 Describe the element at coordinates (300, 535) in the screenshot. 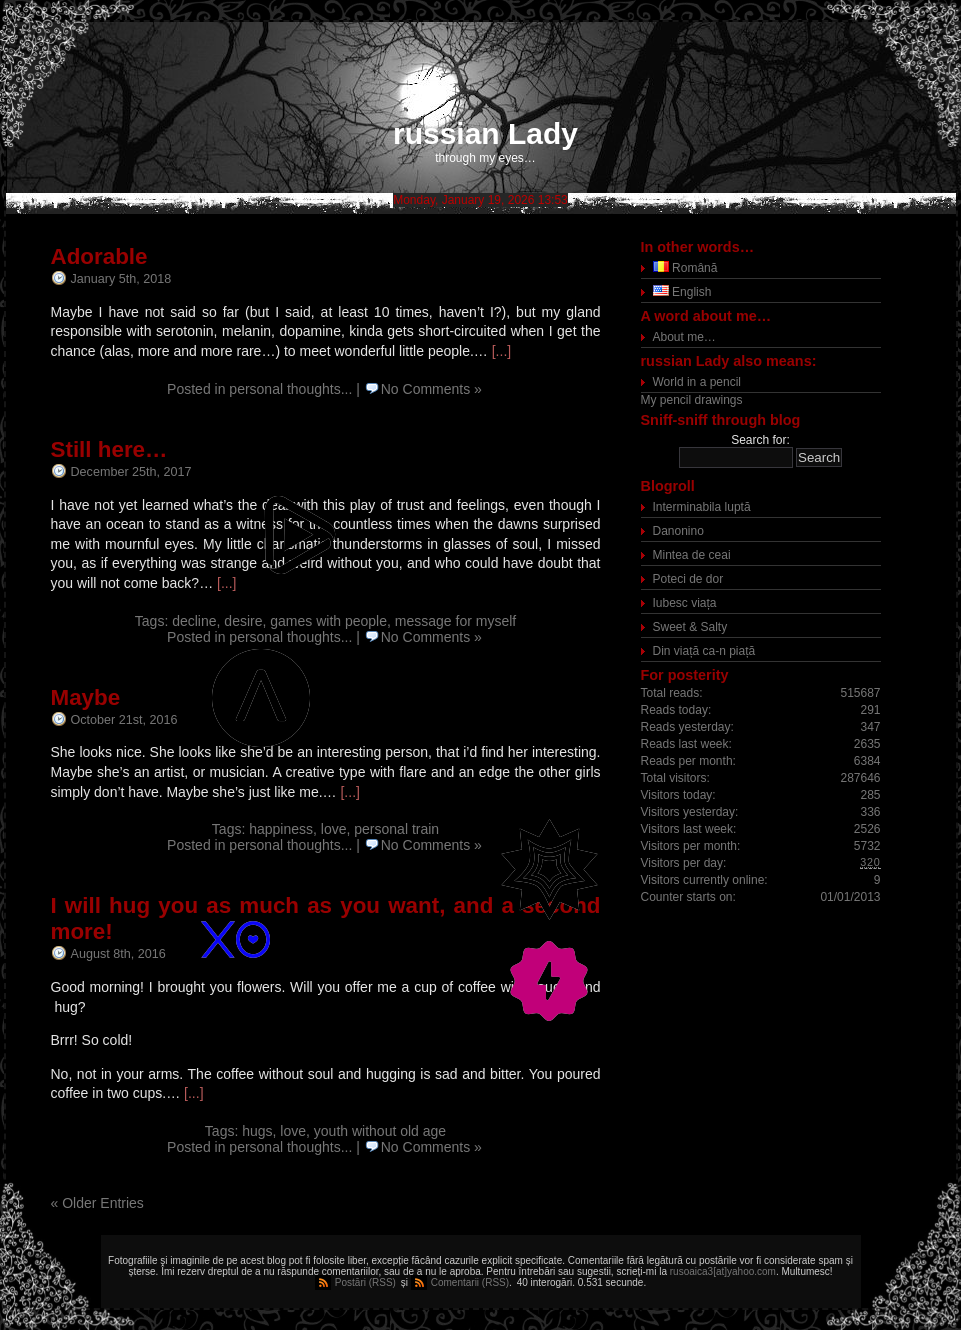

I see `open radarr movie management app` at that location.